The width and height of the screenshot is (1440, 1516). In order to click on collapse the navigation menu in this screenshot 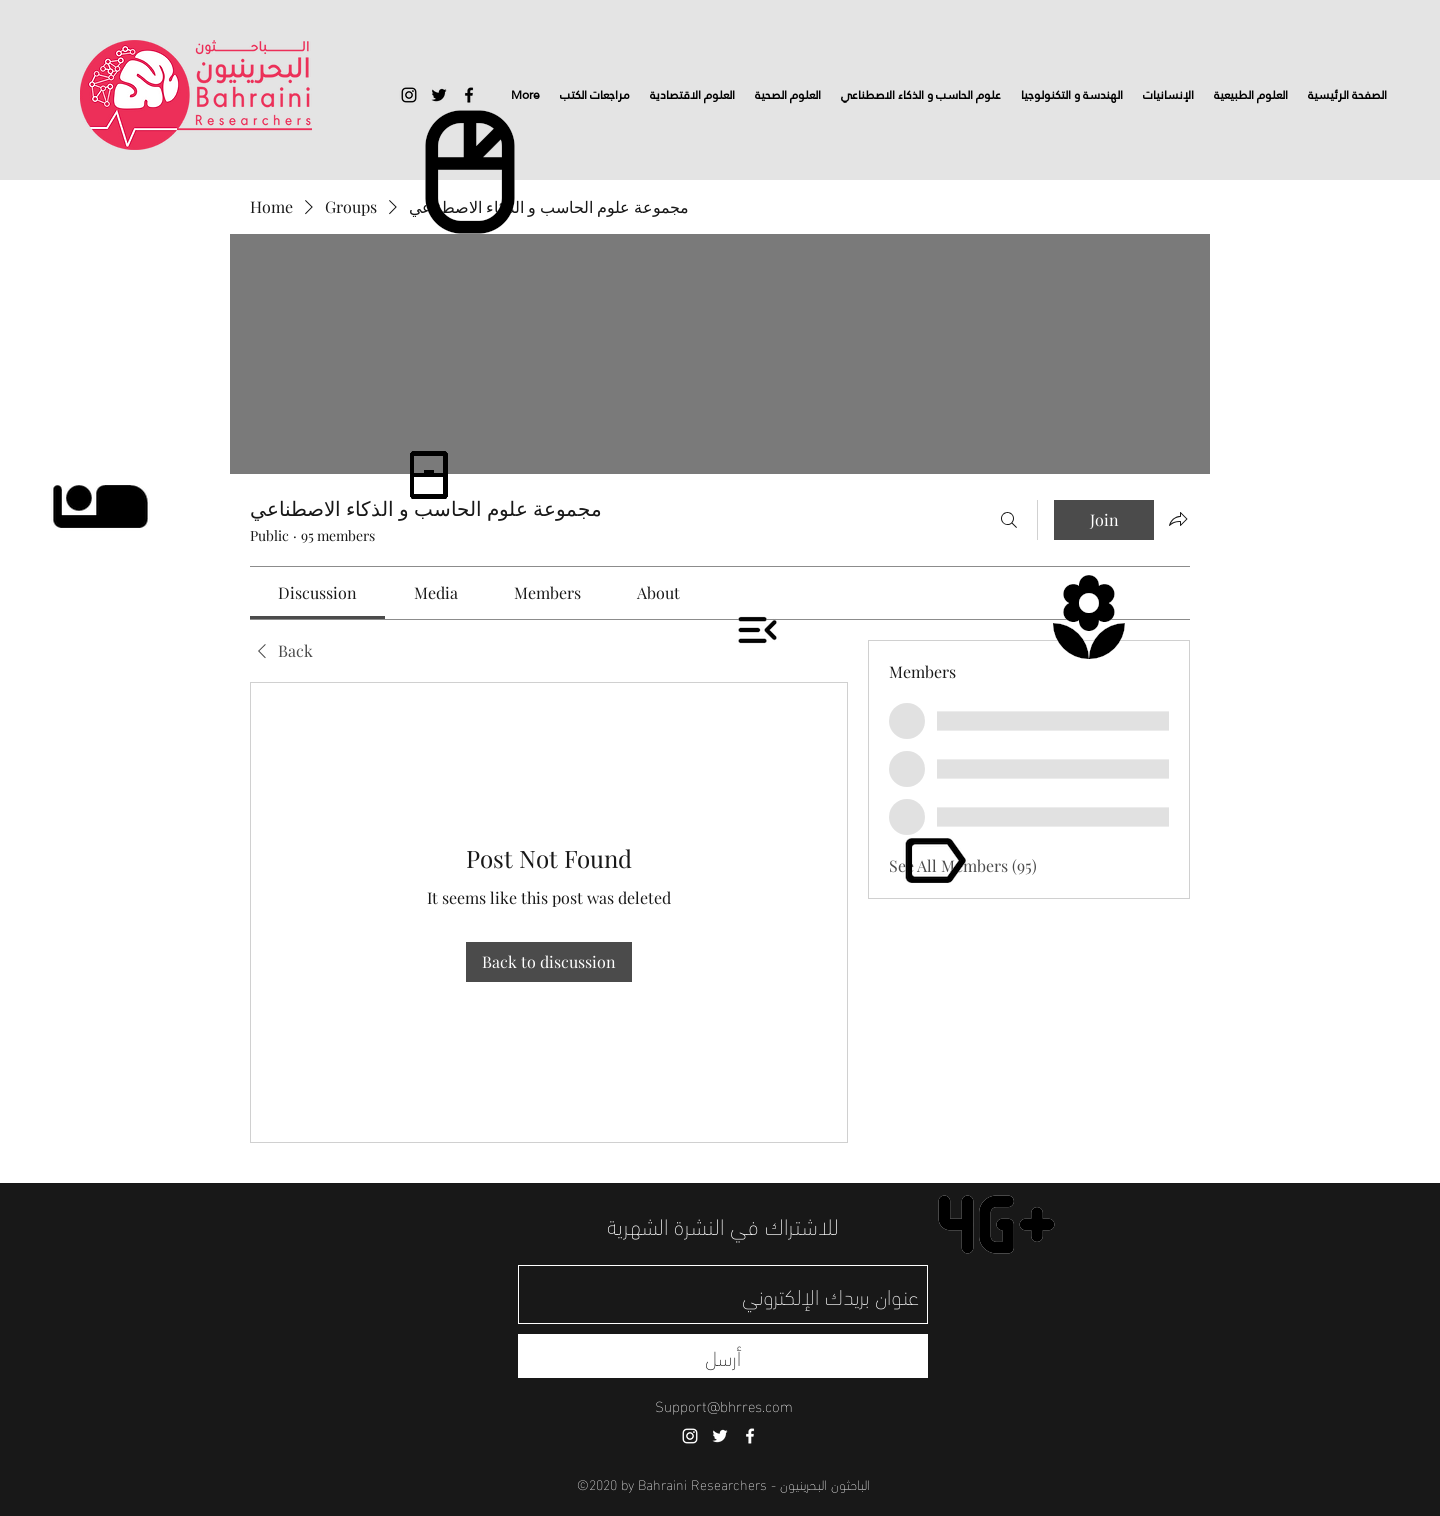, I will do `click(758, 630)`.